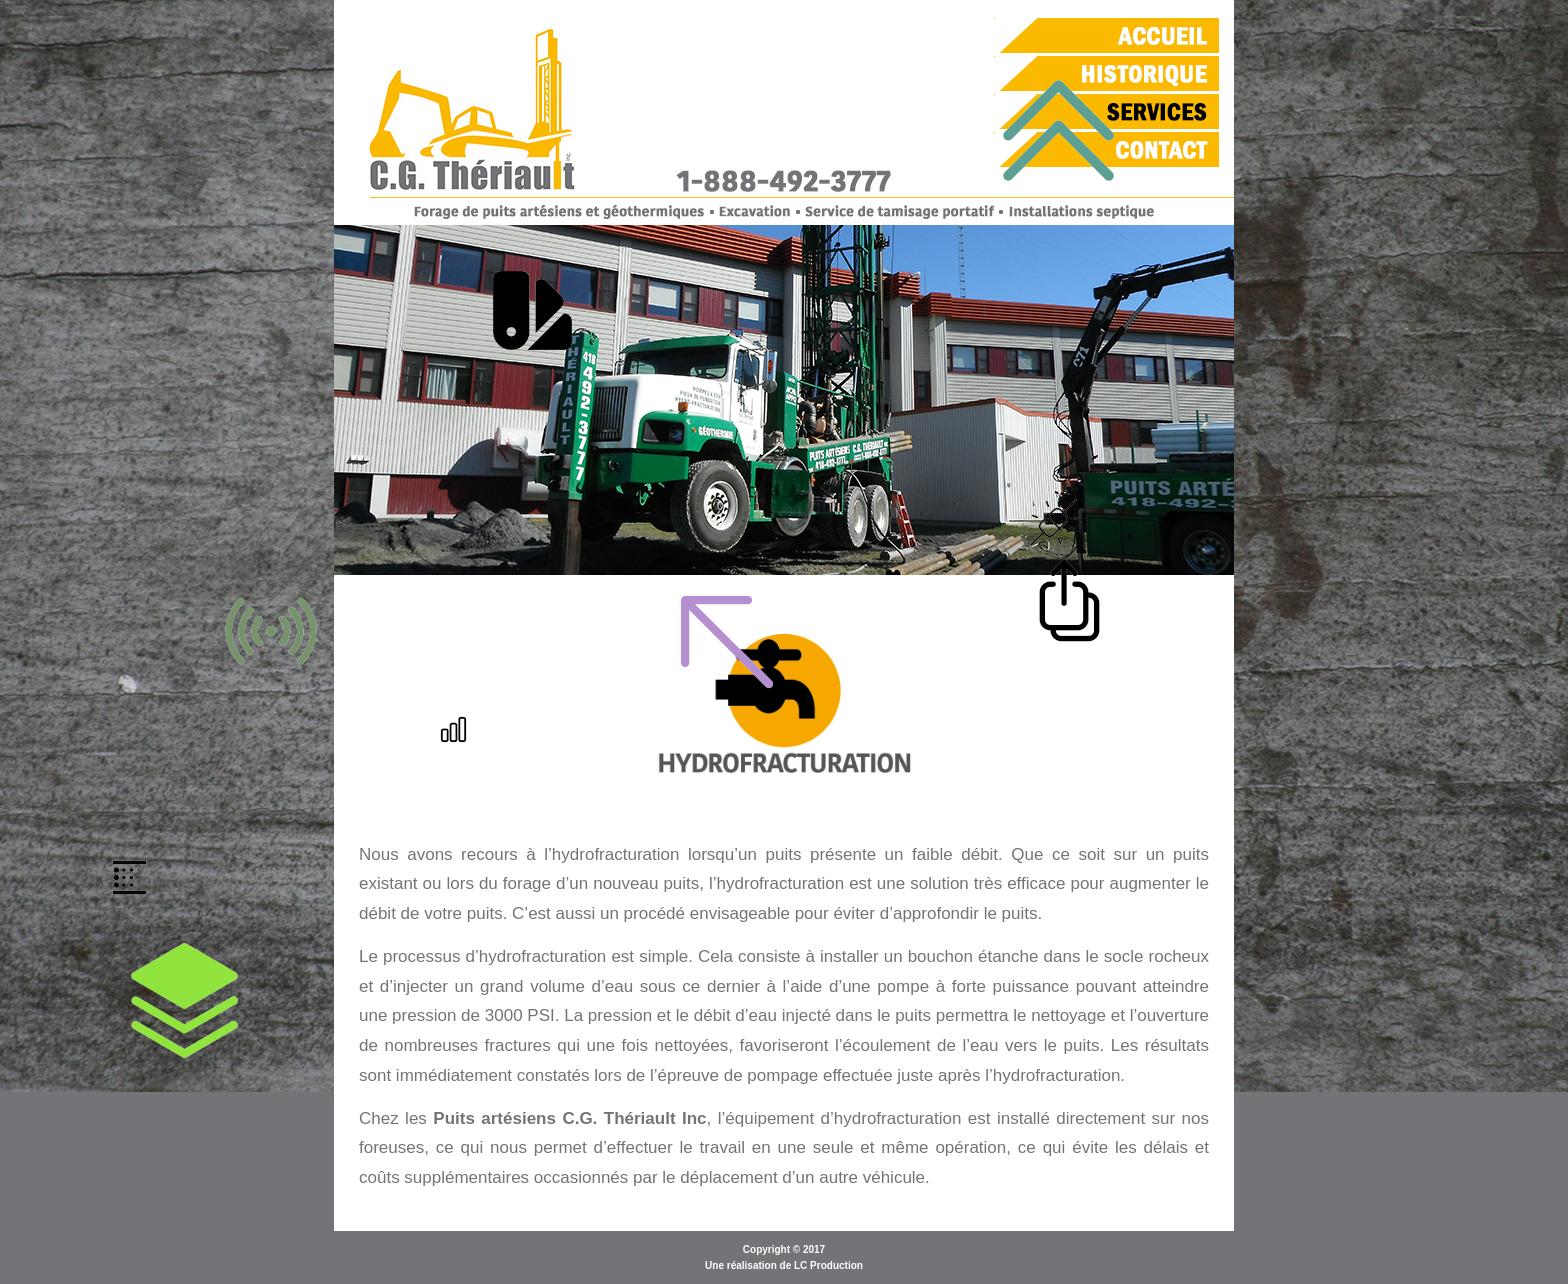 The height and width of the screenshot is (1284, 1568). What do you see at coordinates (453, 729) in the screenshot?
I see `view analytics and statistics` at bounding box center [453, 729].